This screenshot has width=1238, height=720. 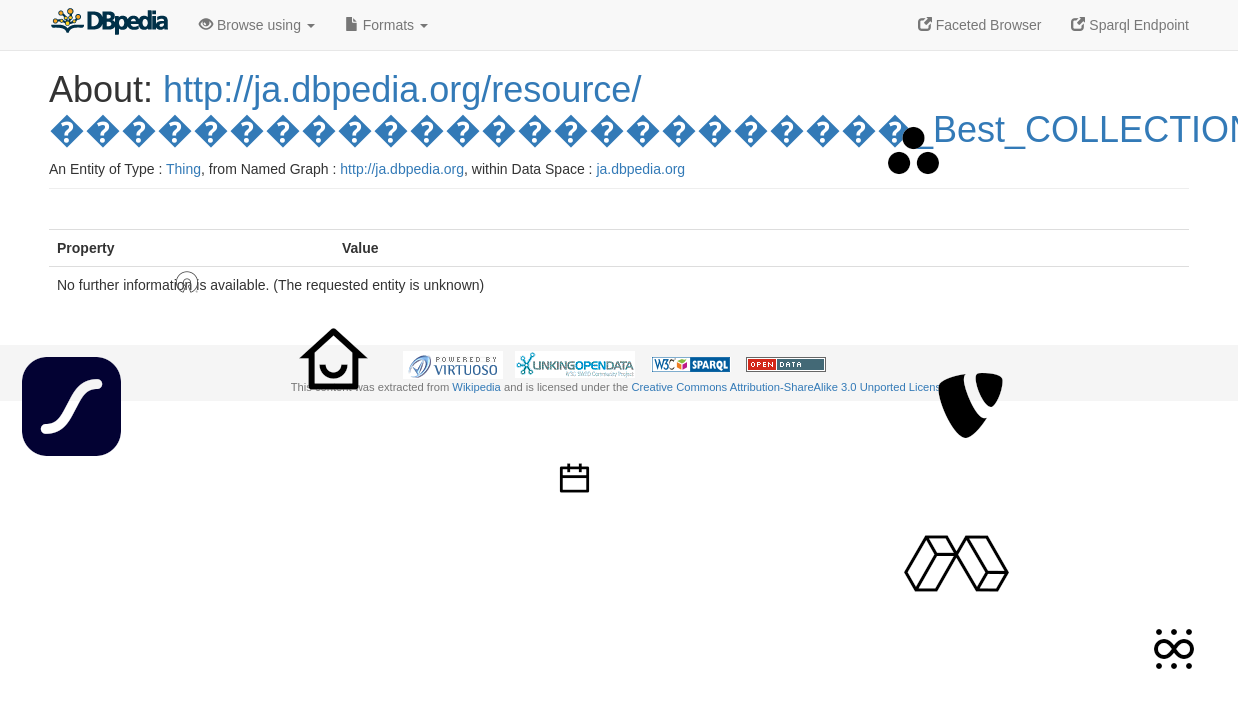 I want to click on go to home screen, so click(x=333, y=361).